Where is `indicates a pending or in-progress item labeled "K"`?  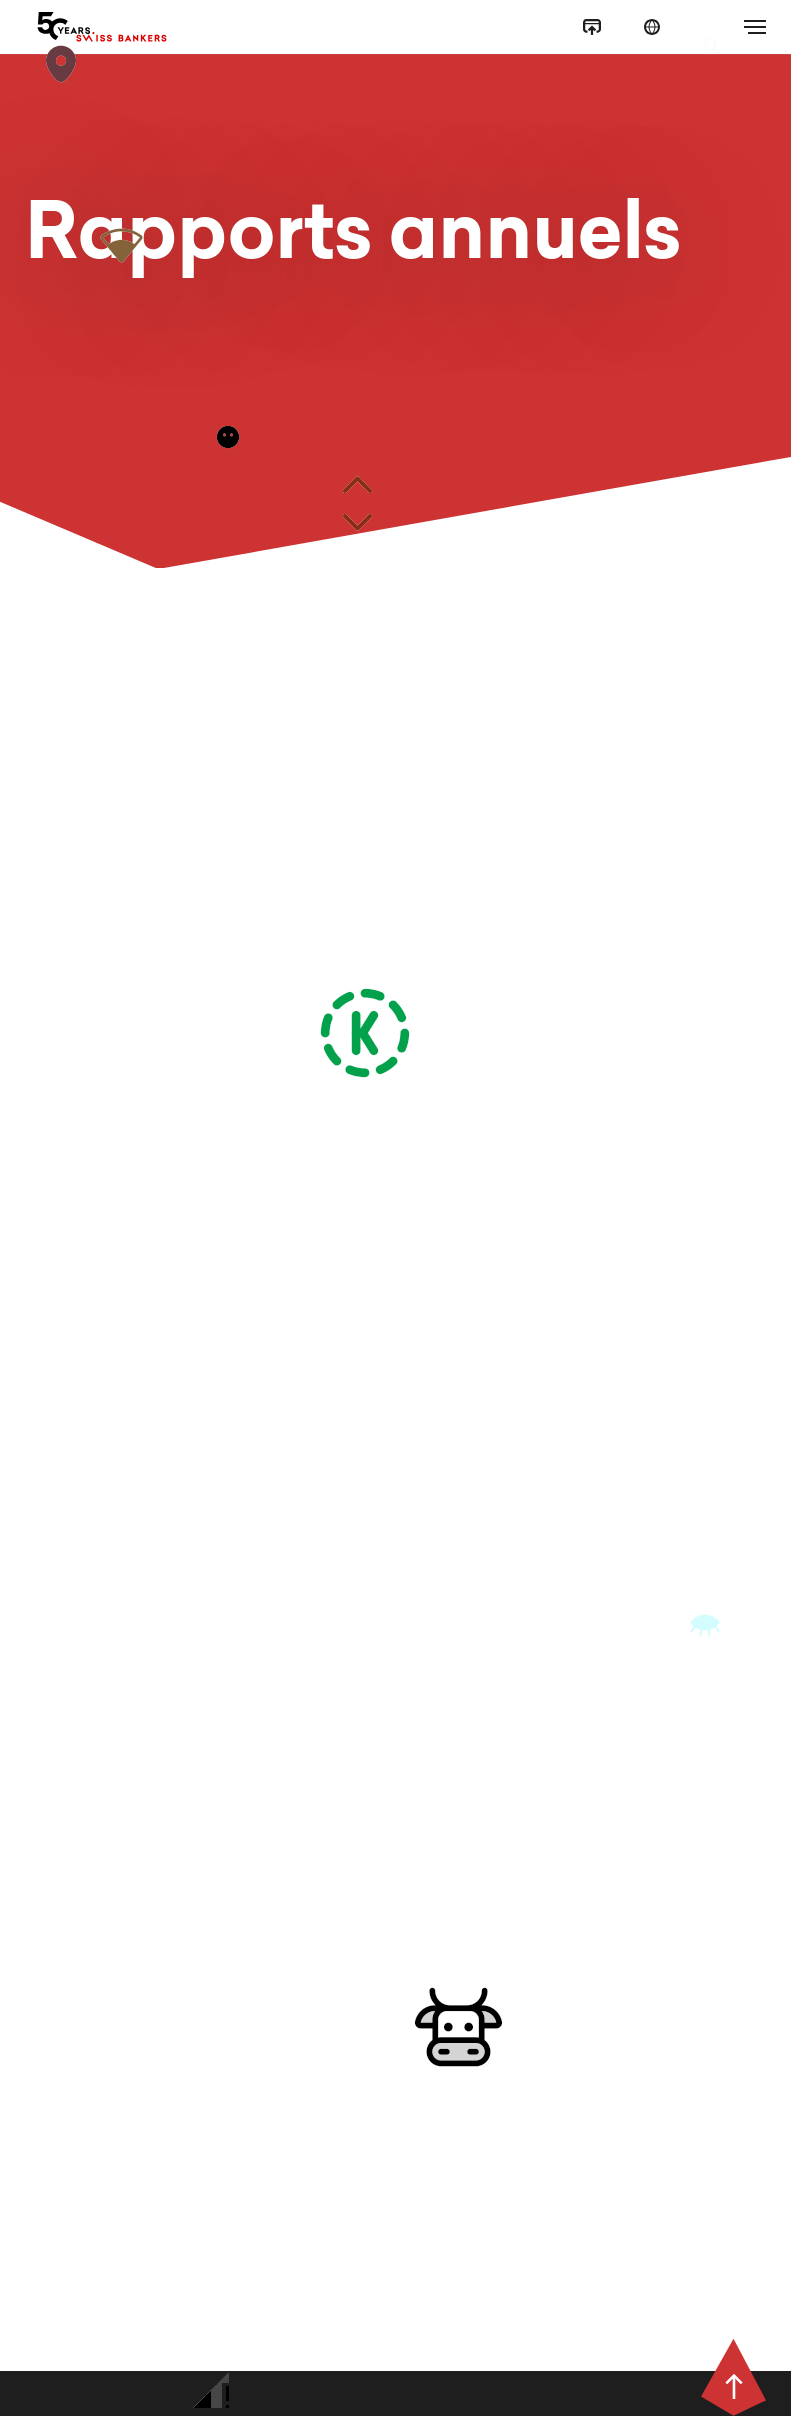 indicates a pending or in-progress item labeled "K" is located at coordinates (365, 1033).